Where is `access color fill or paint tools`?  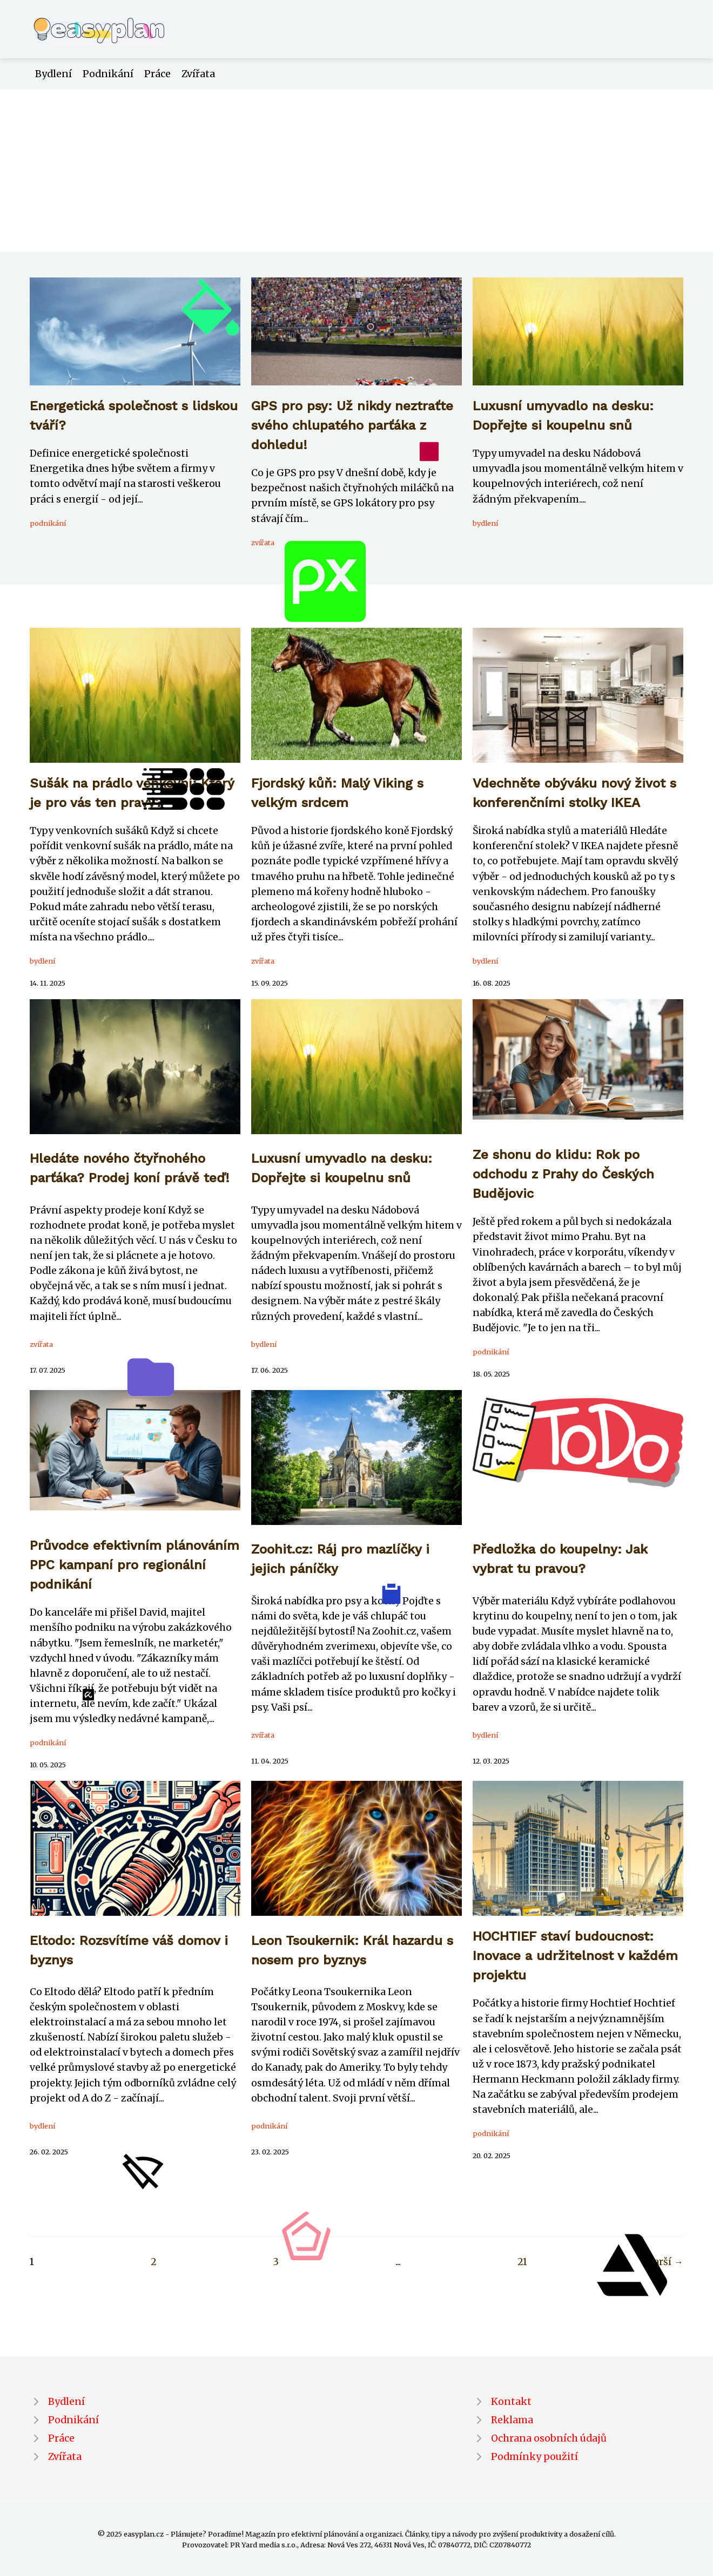
access color fill or paint tools is located at coordinates (209, 307).